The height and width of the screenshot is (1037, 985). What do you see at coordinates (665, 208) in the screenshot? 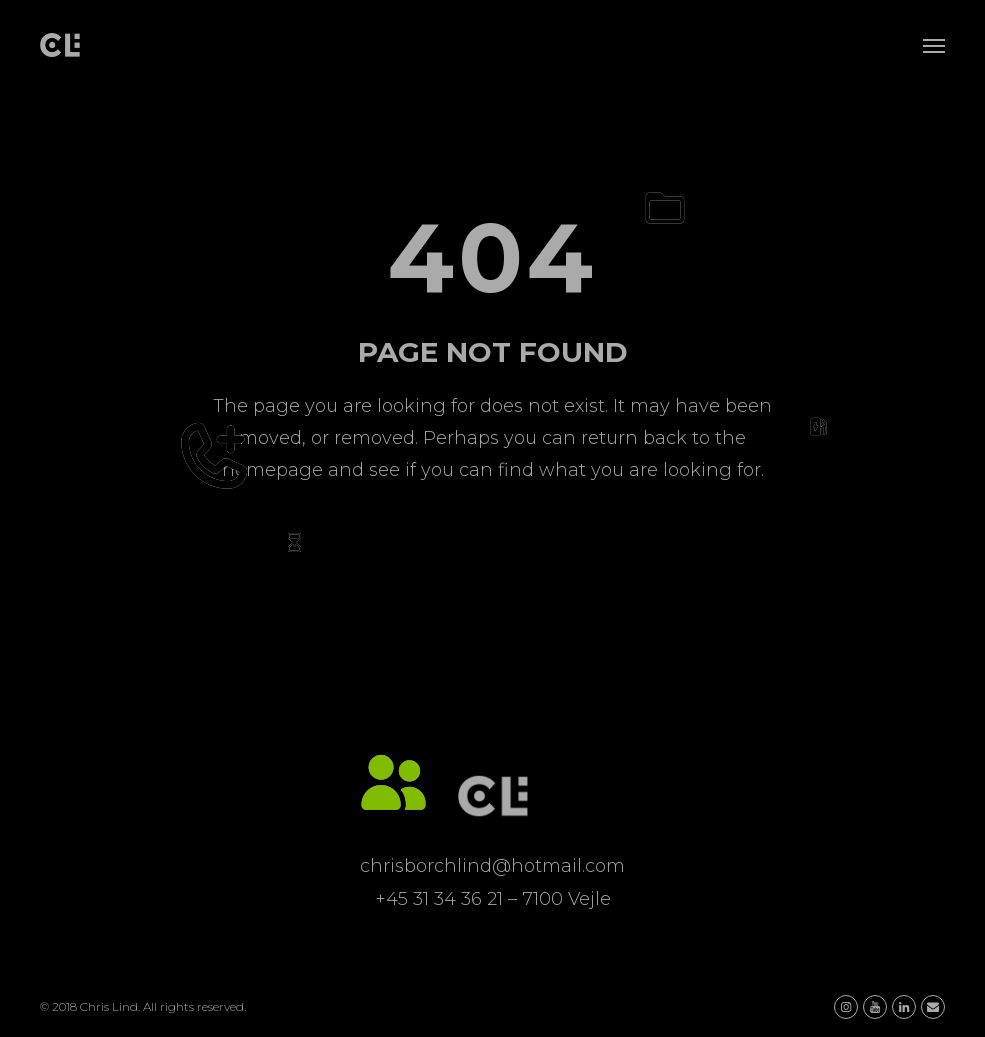
I see `open a folder to view its contents` at bounding box center [665, 208].